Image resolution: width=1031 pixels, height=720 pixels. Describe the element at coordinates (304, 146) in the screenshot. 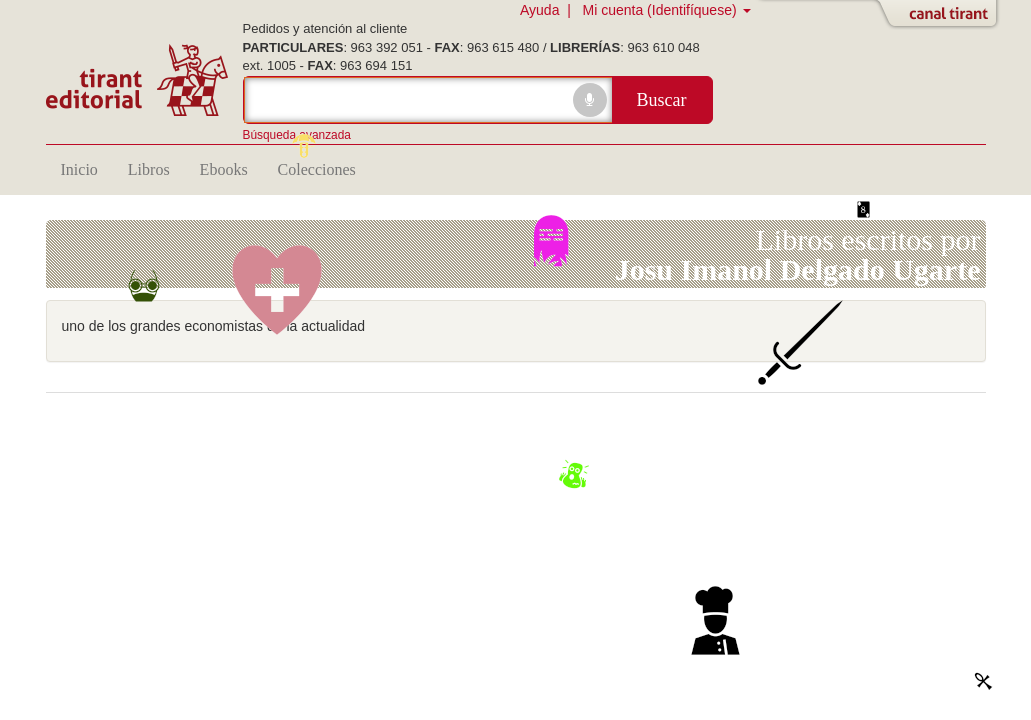

I see `game item or power-up mushroom` at that location.